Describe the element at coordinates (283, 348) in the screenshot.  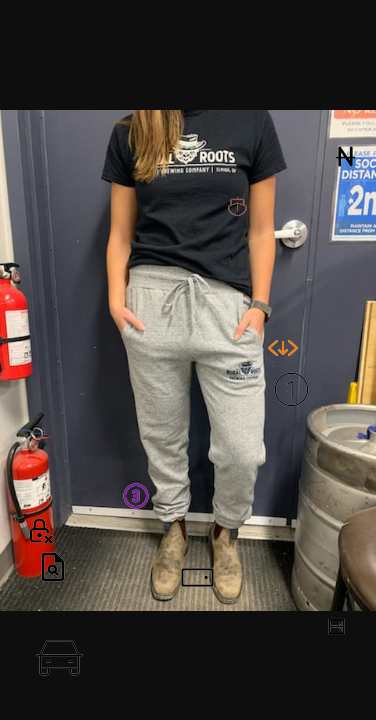
I see `download source code or script files` at that location.